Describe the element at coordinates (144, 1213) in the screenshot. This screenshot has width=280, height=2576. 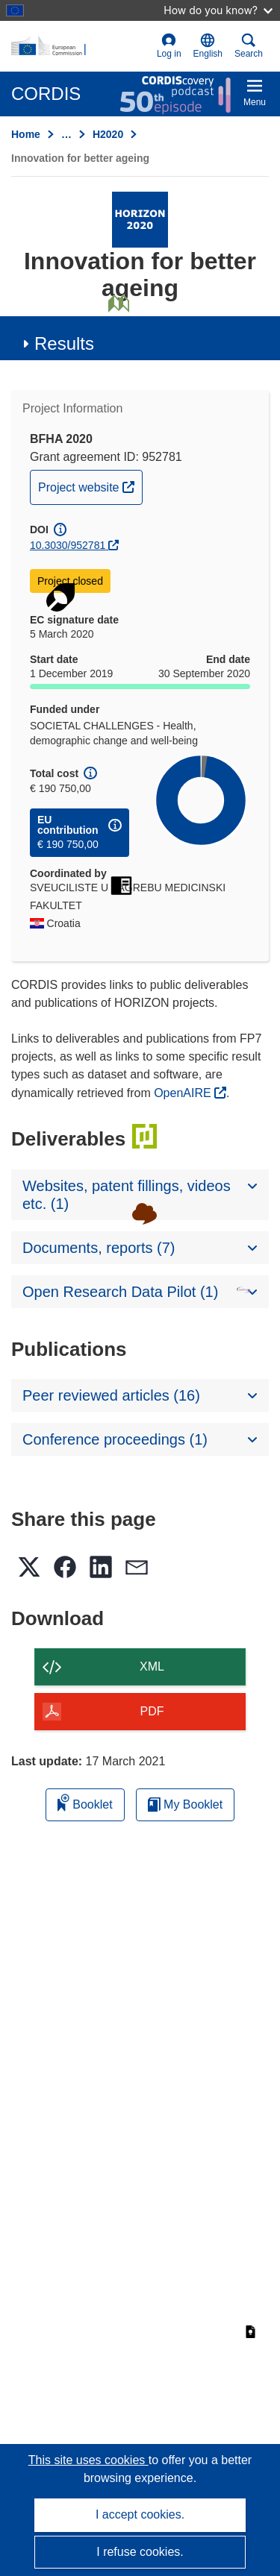
I see `simplelocalize logo - translation management platform` at that location.